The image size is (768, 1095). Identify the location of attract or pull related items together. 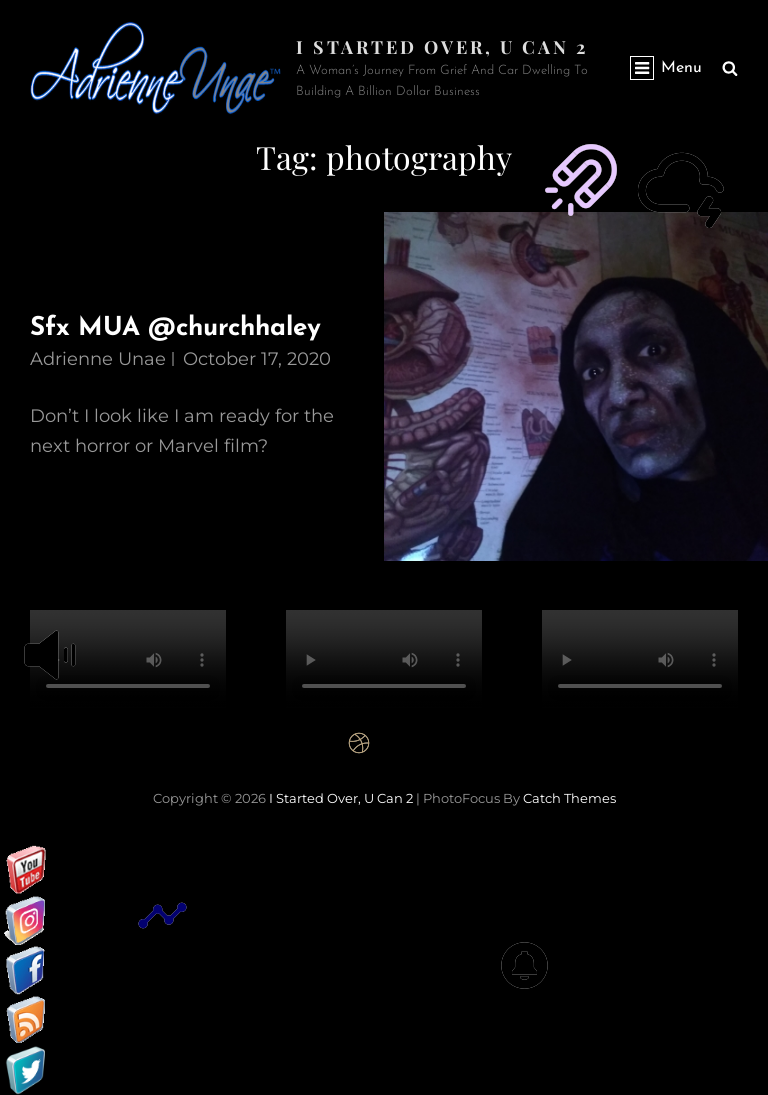
(581, 180).